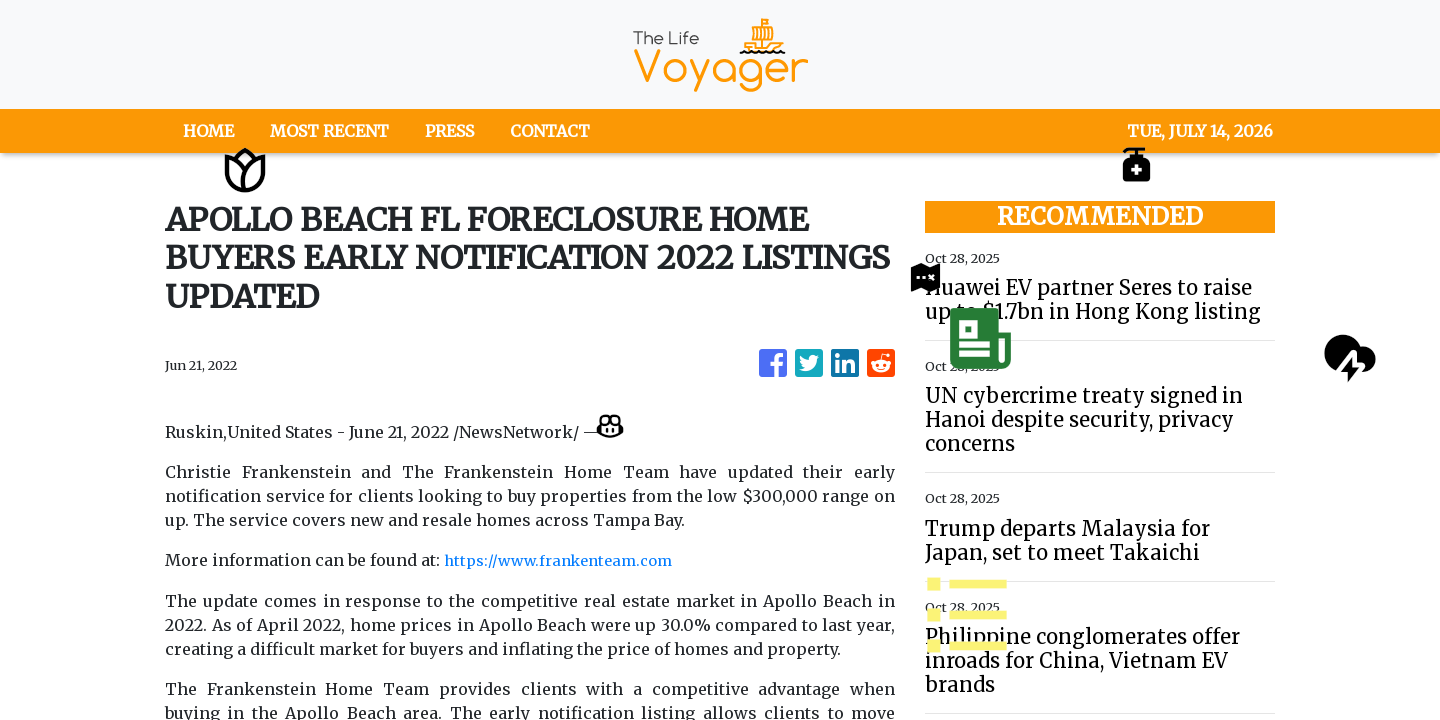  Describe the element at coordinates (925, 277) in the screenshot. I see `view treasure map or hidden location` at that location.